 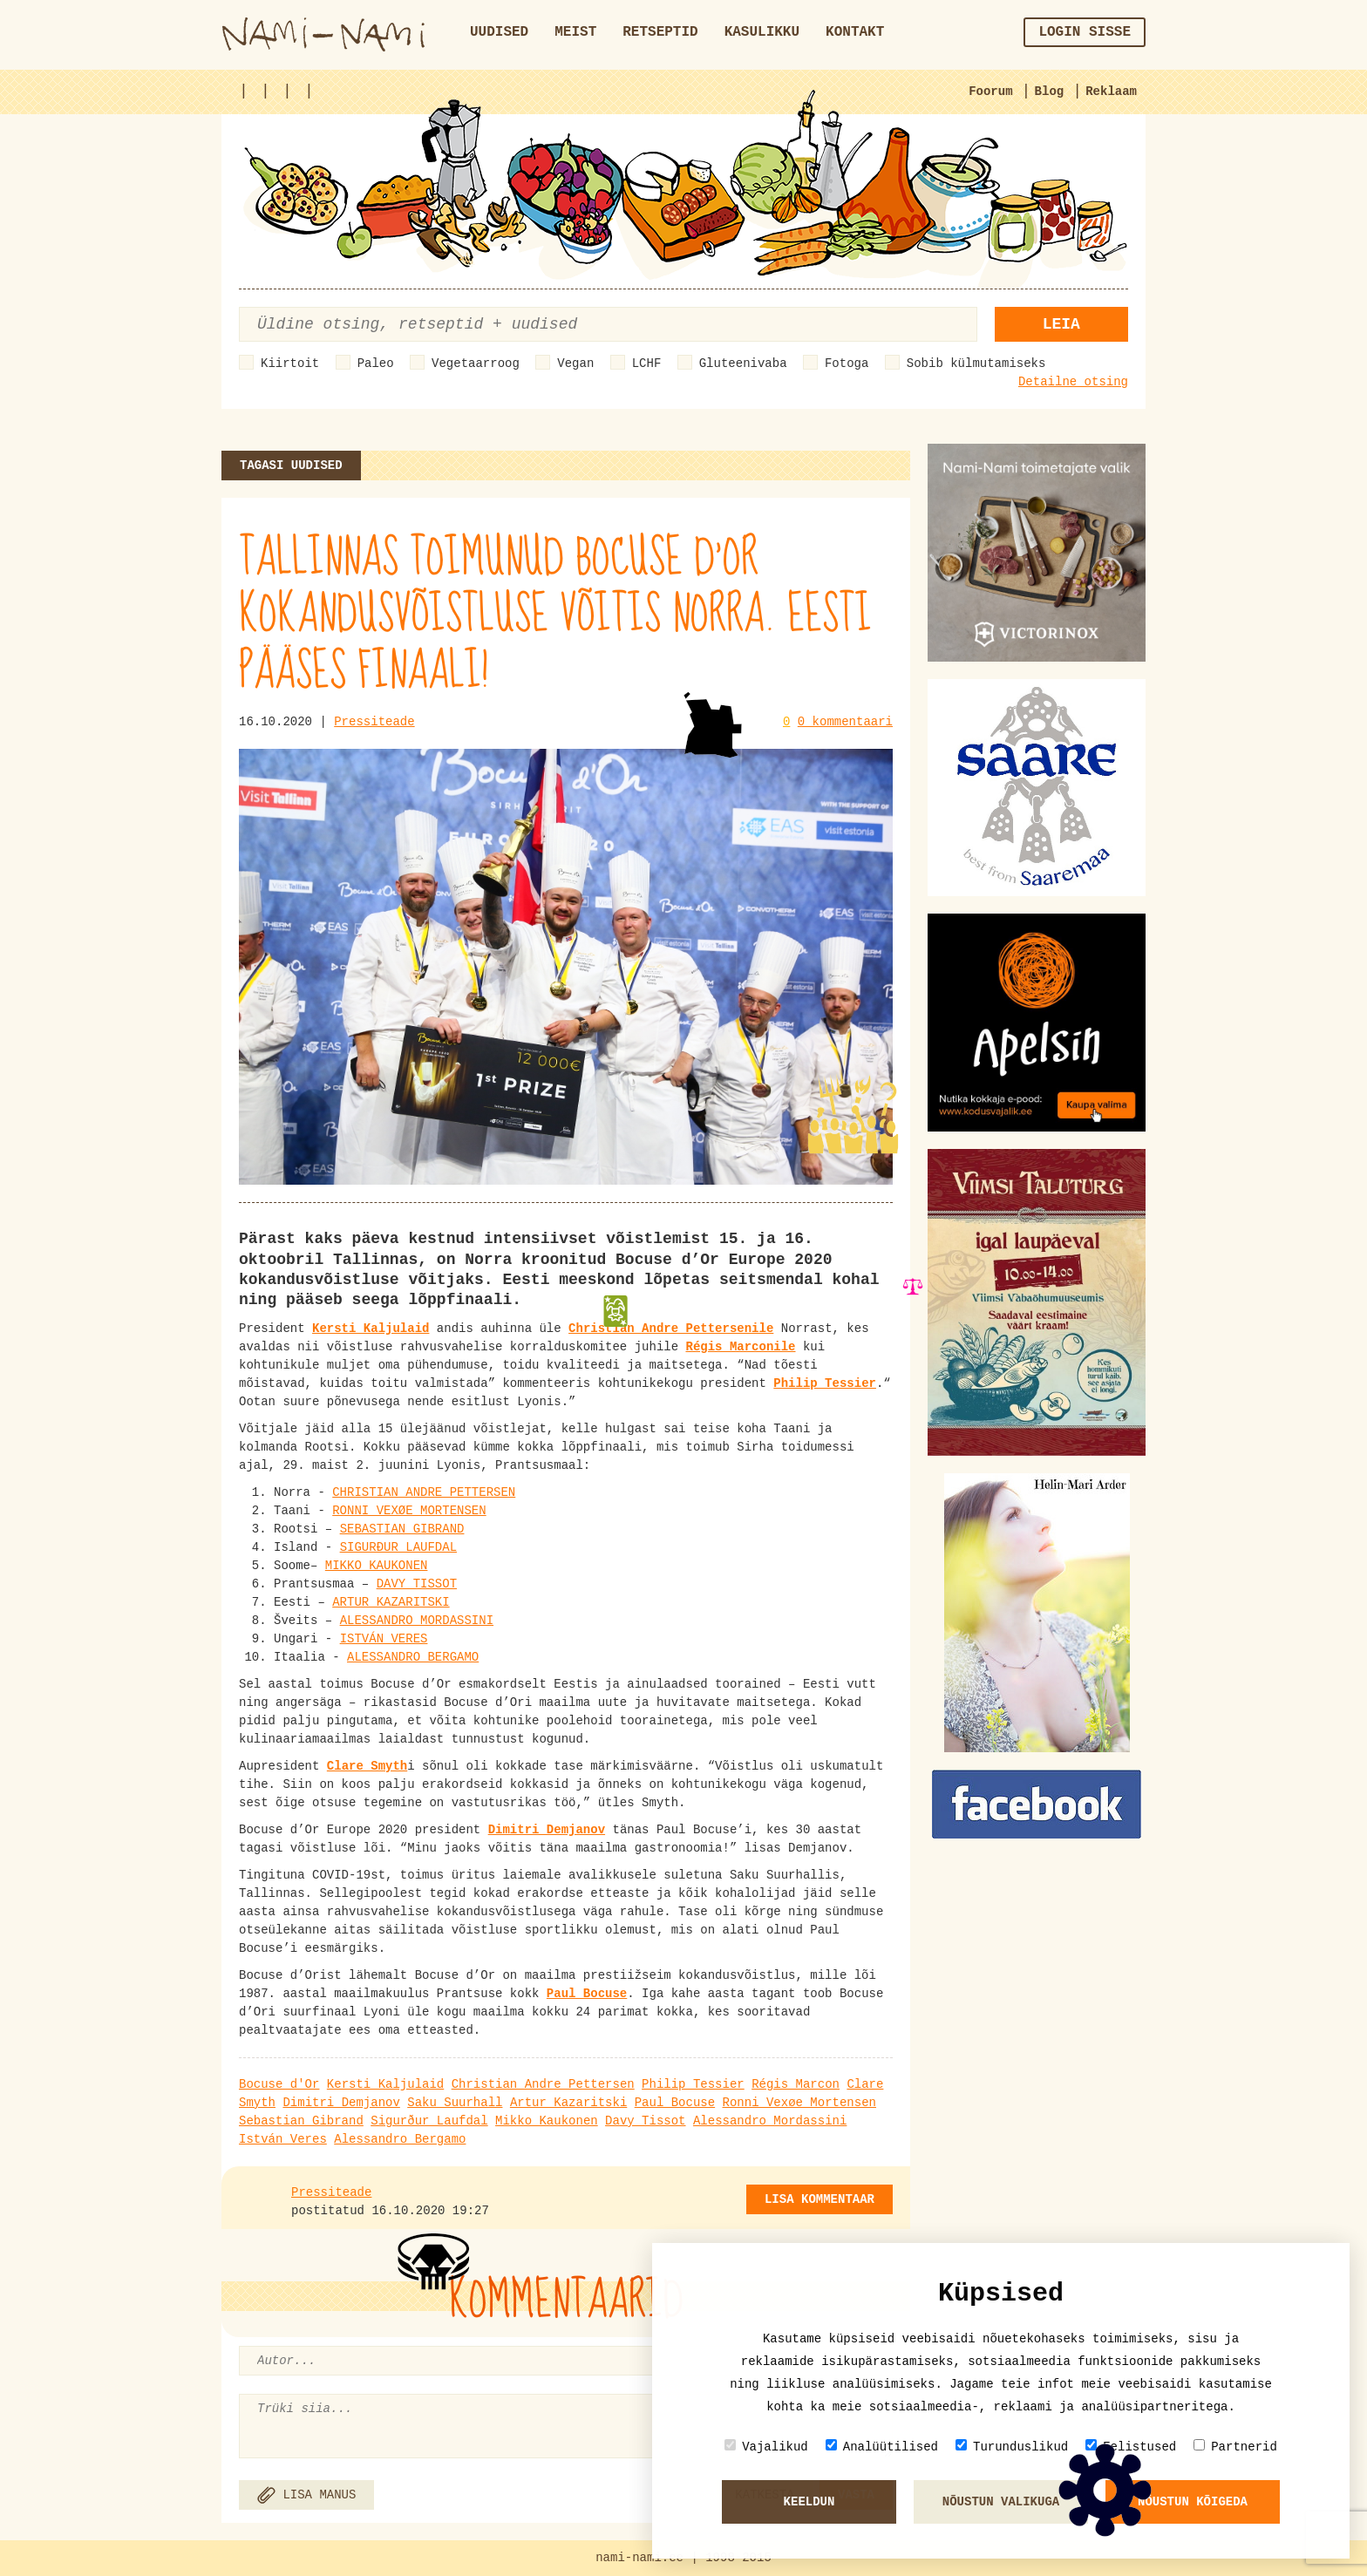 I want to click on indicates slow processing or loading state, so click(x=1105, y=2490).